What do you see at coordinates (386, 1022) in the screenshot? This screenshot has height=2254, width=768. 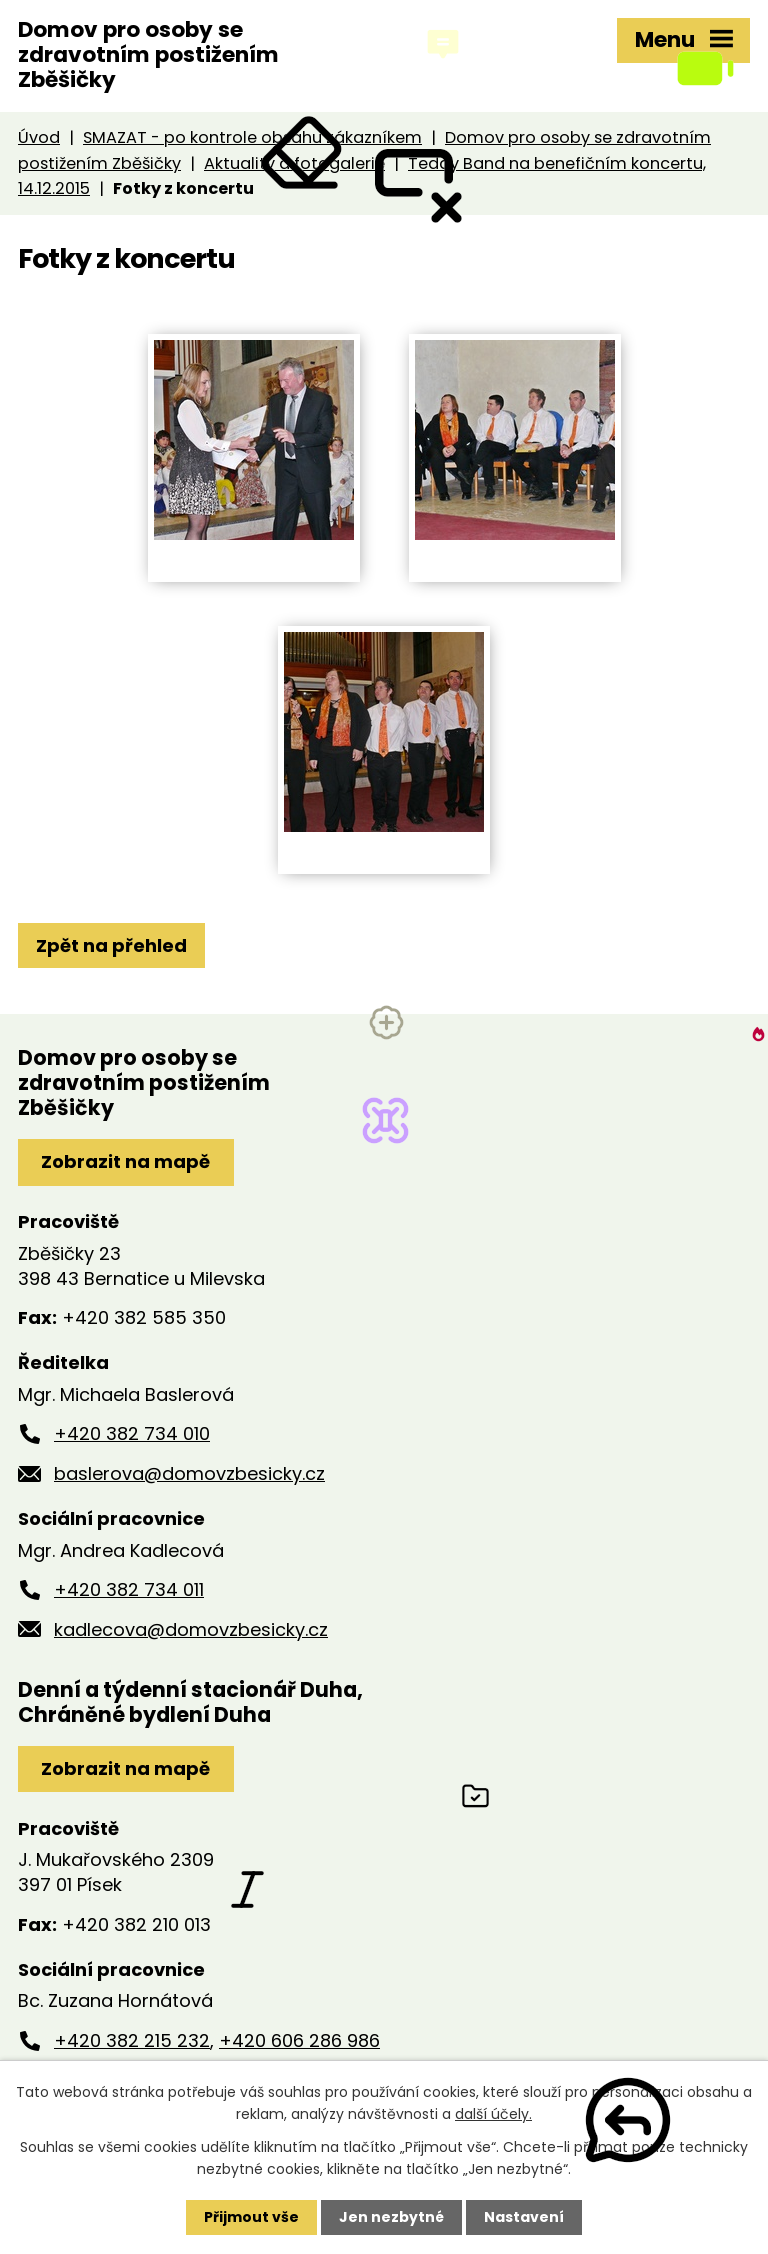 I see `add a new badge or achievement` at bounding box center [386, 1022].